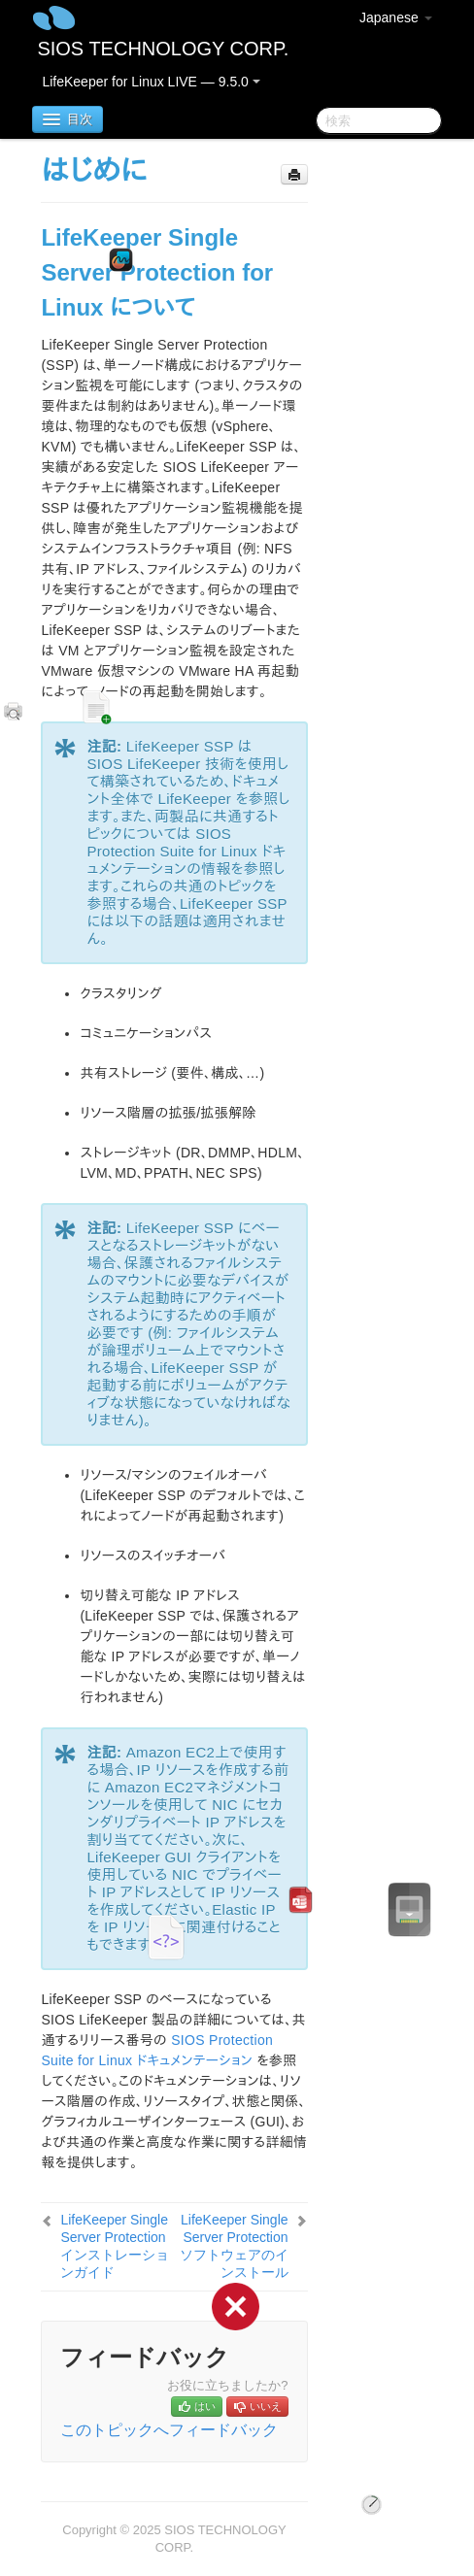 The height and width of the screenshot is (2576, 474). Describe the element at coordinates (409, 1909) in the screenshot. I see `a sega genesis 32x rom file` at that location.